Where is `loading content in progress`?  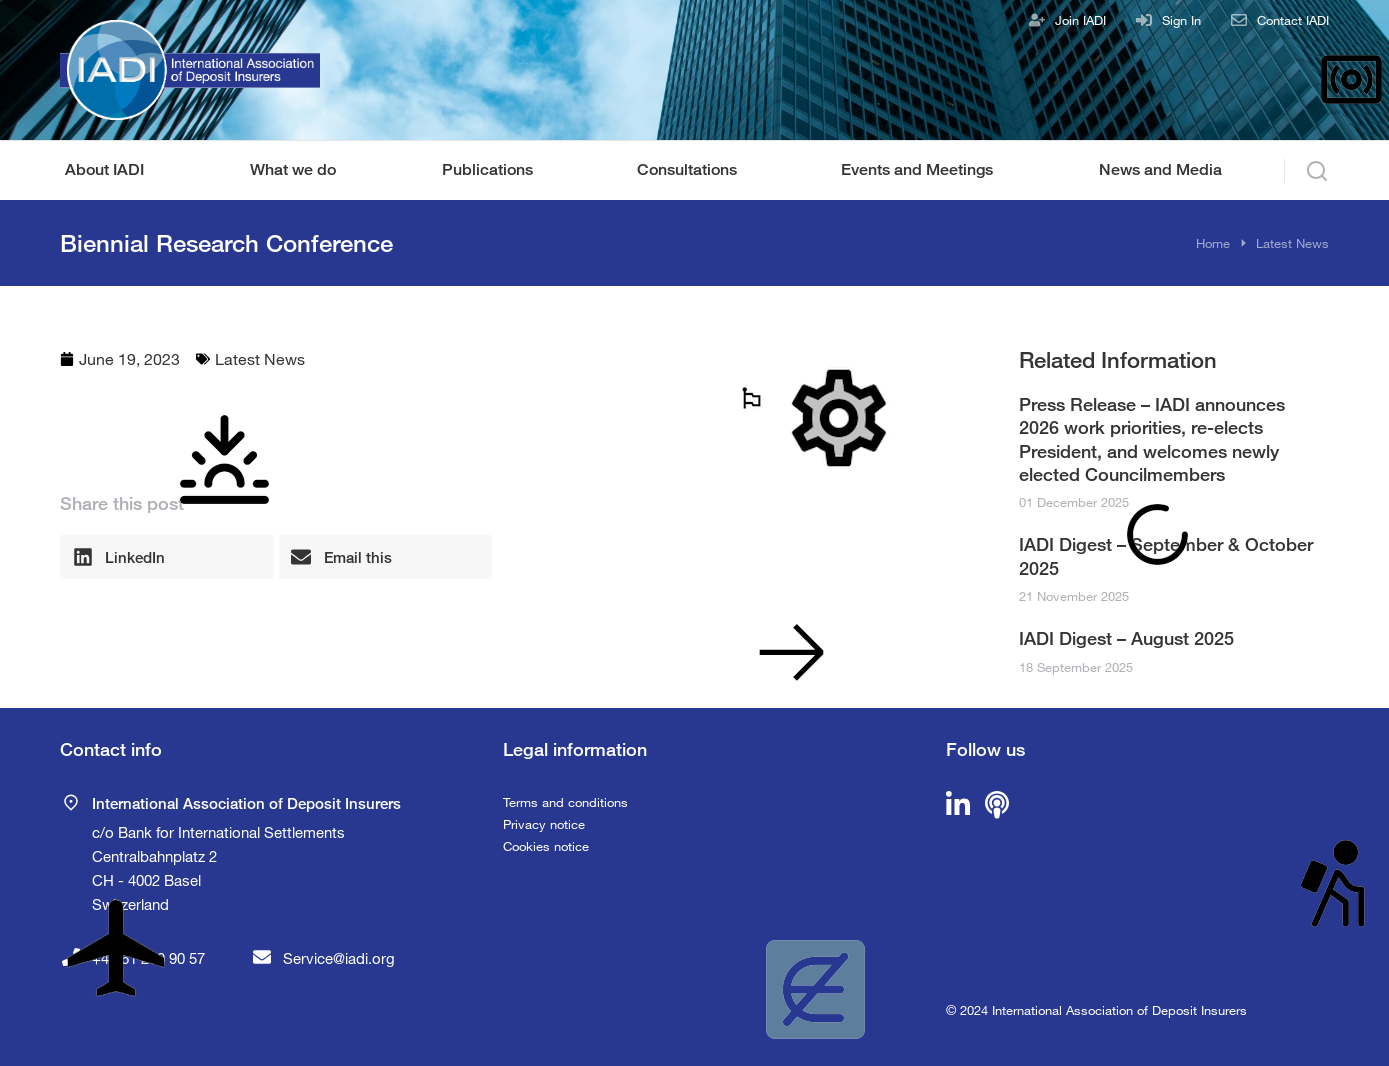 loading content in progress is located at coordinates (1157, 534).